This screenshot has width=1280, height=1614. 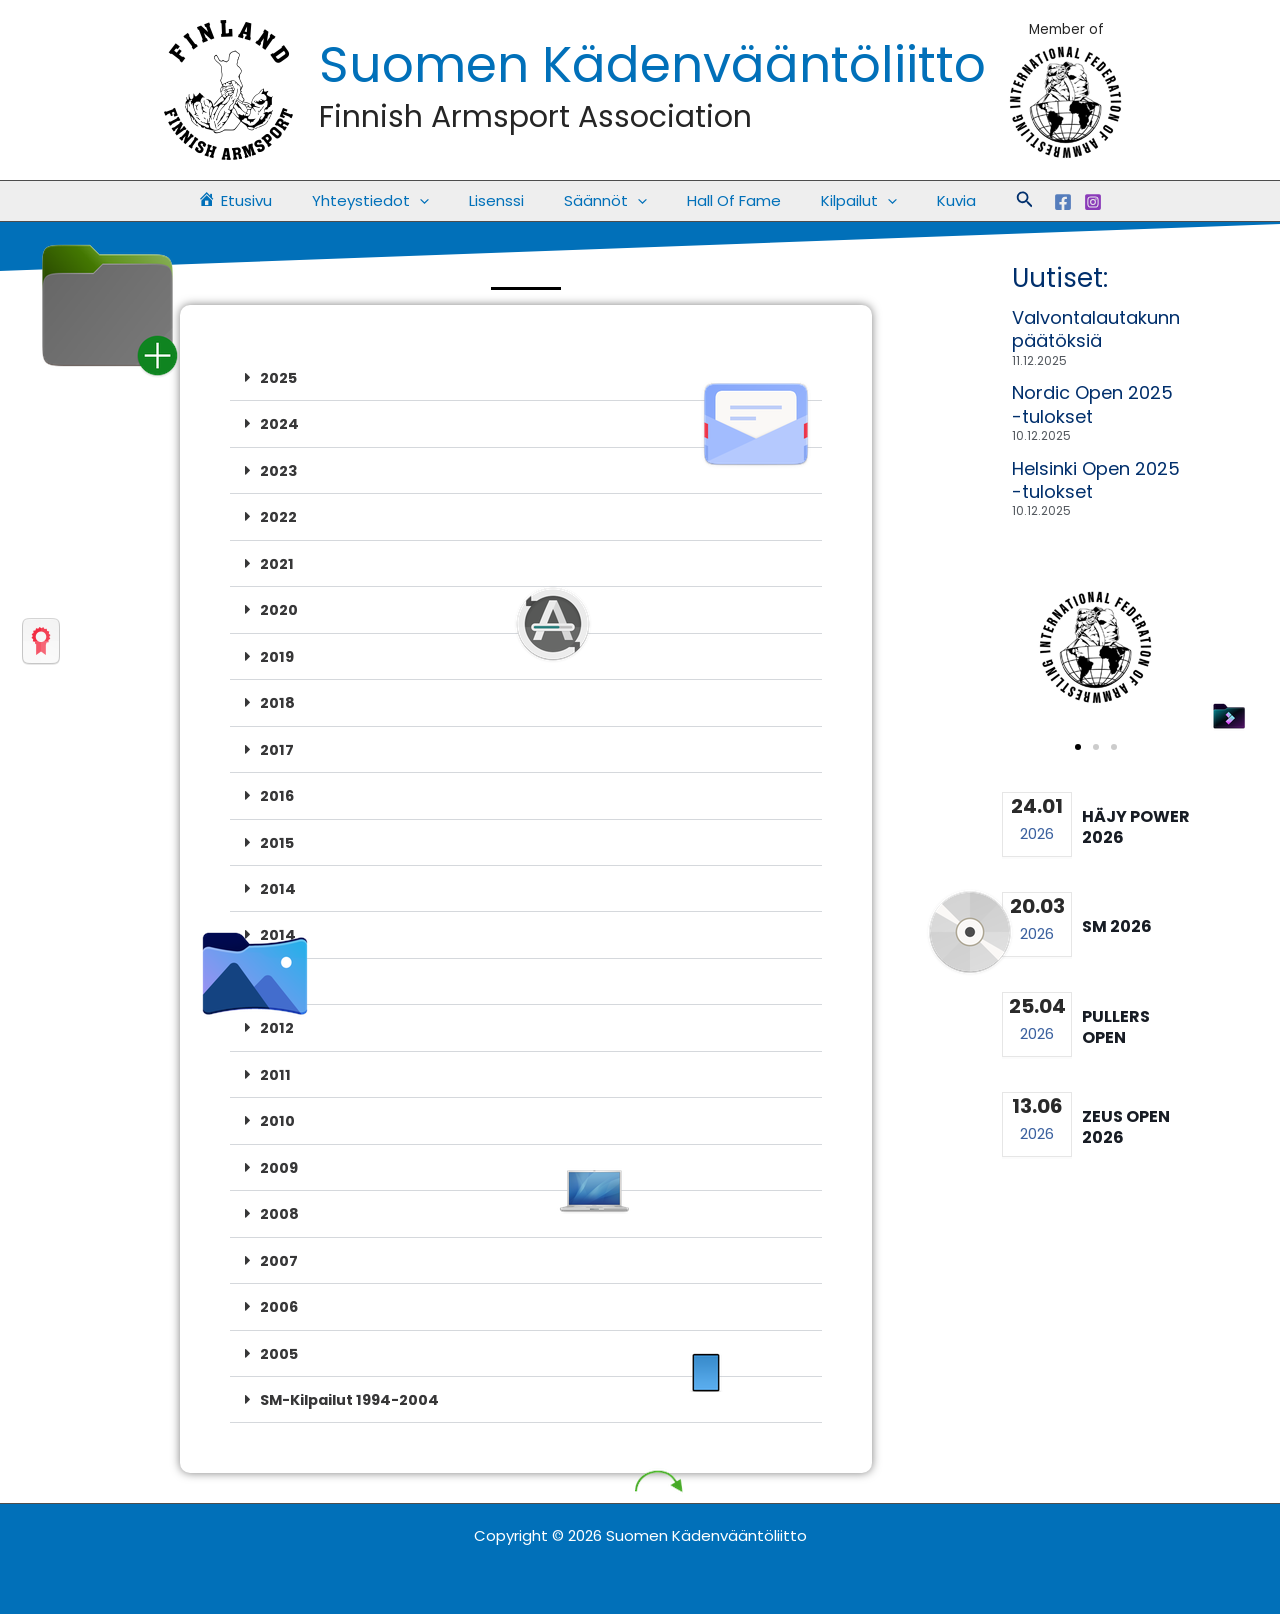 I want to click on open the software update manager, so click(x=553, y=624).